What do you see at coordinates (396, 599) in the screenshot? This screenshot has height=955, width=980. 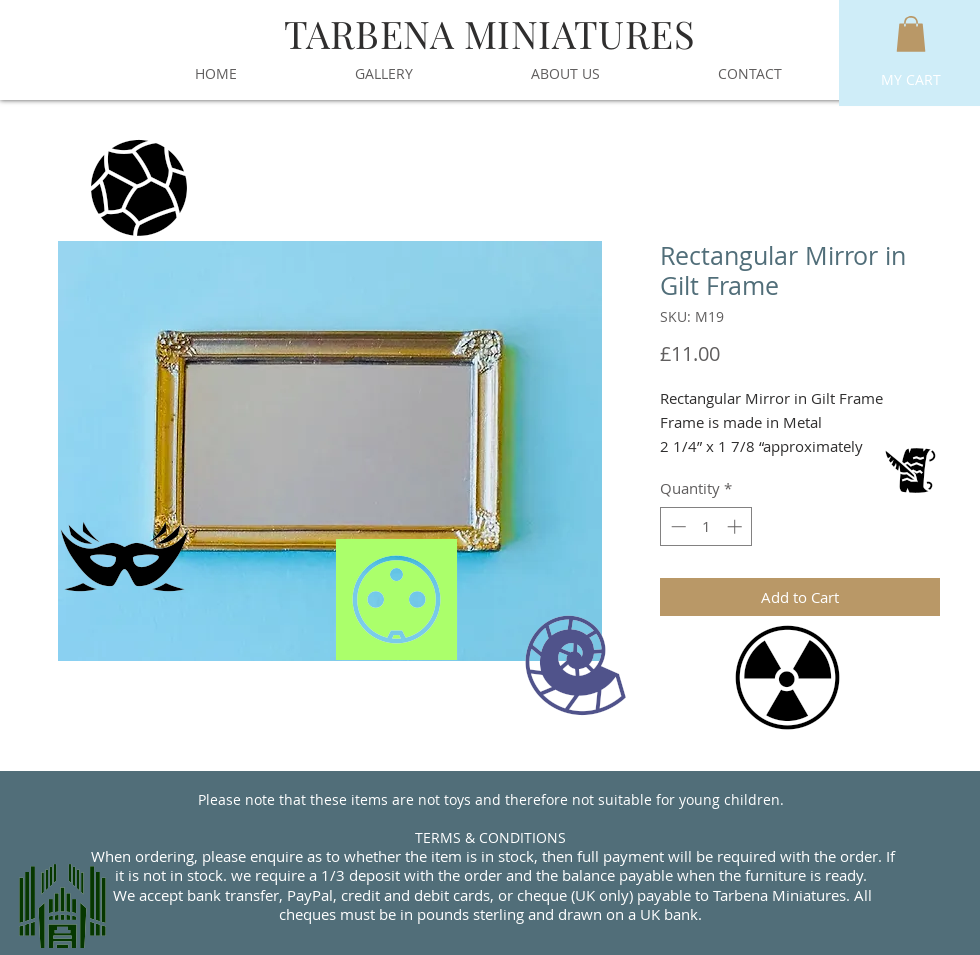 I see `indicates electrical outlet or power source location` at bounding box center [396, 599].